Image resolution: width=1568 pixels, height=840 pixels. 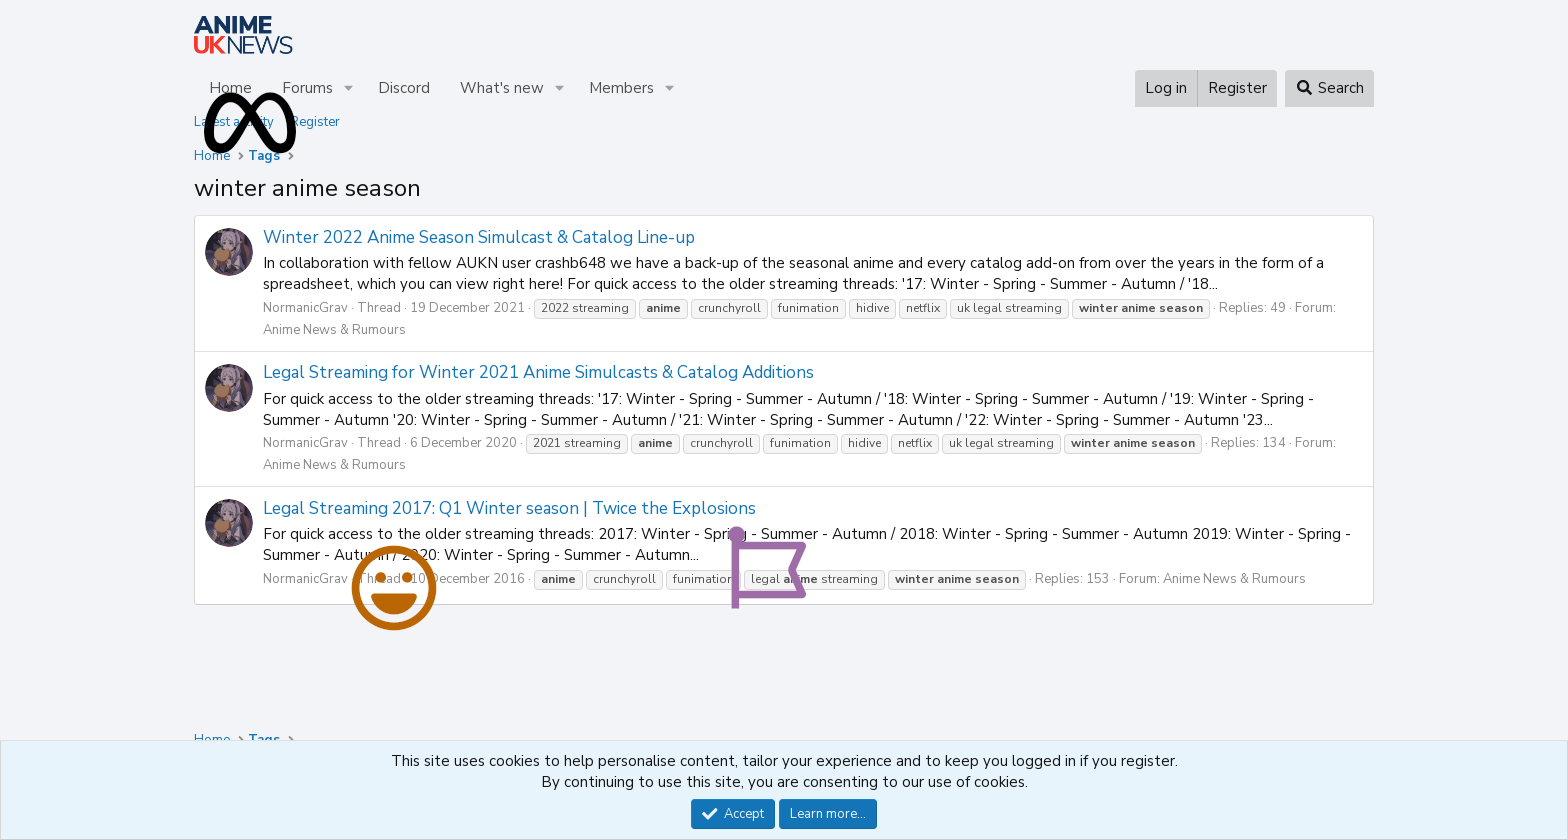 What do you see at coordinates (250, 123) in the screenshot?
I see `meta company logo` at bounding box center [250, 123].